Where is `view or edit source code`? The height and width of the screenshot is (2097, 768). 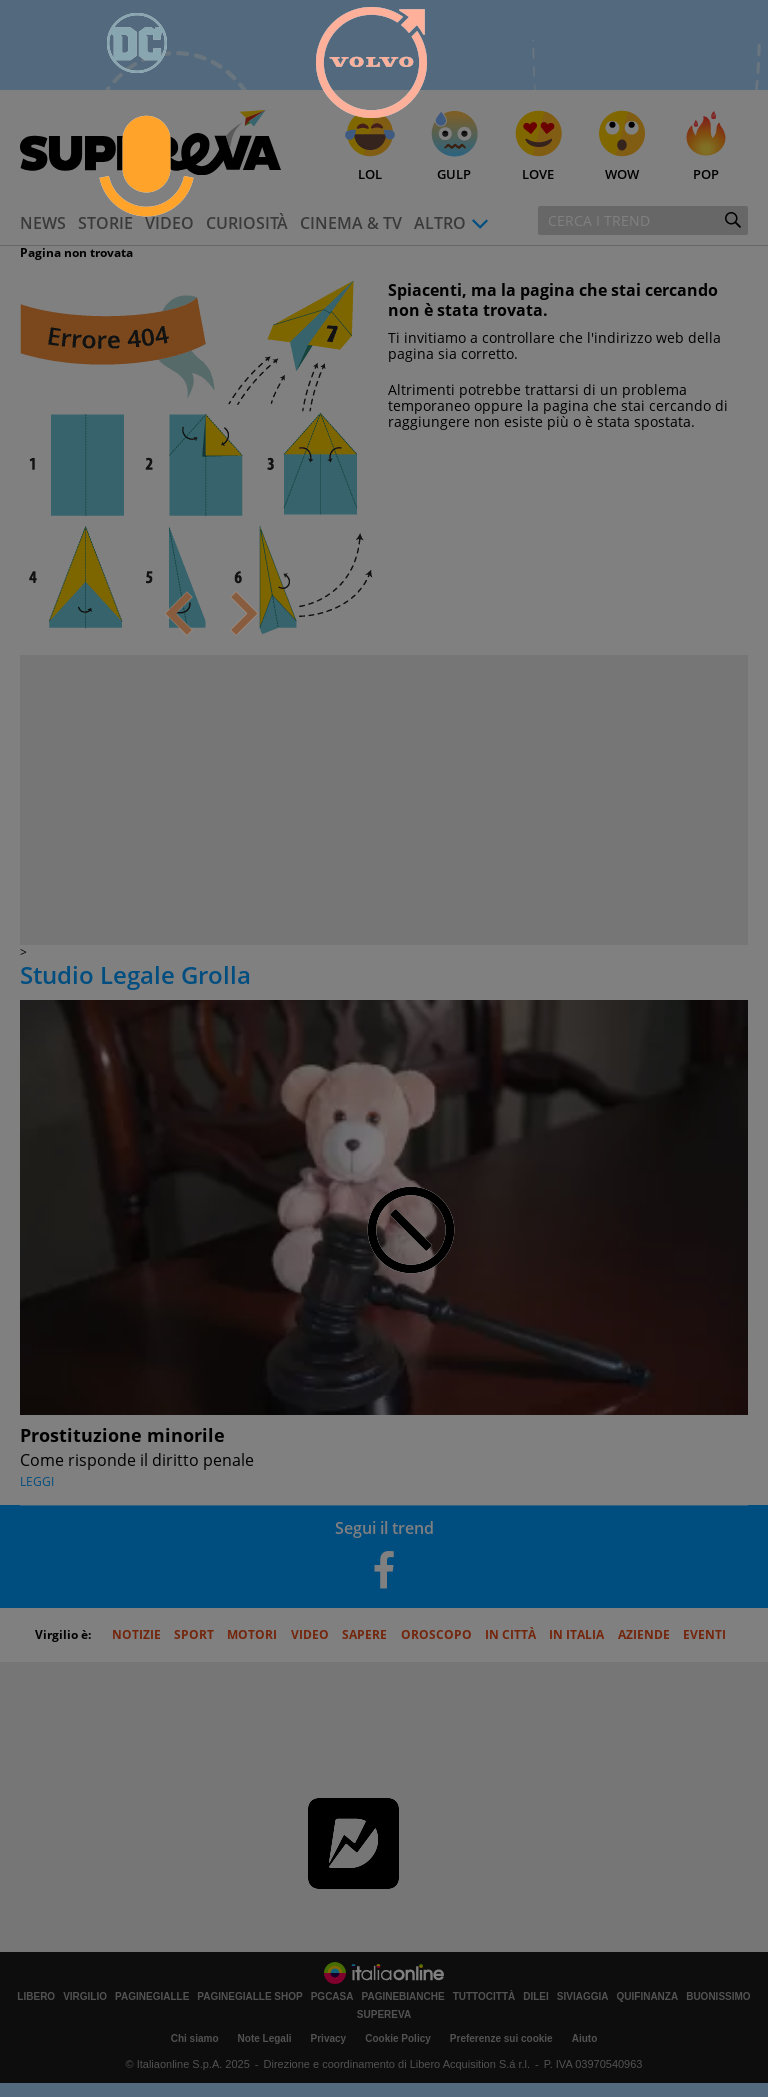 view or edit source code is located at coordinates (211, 613).